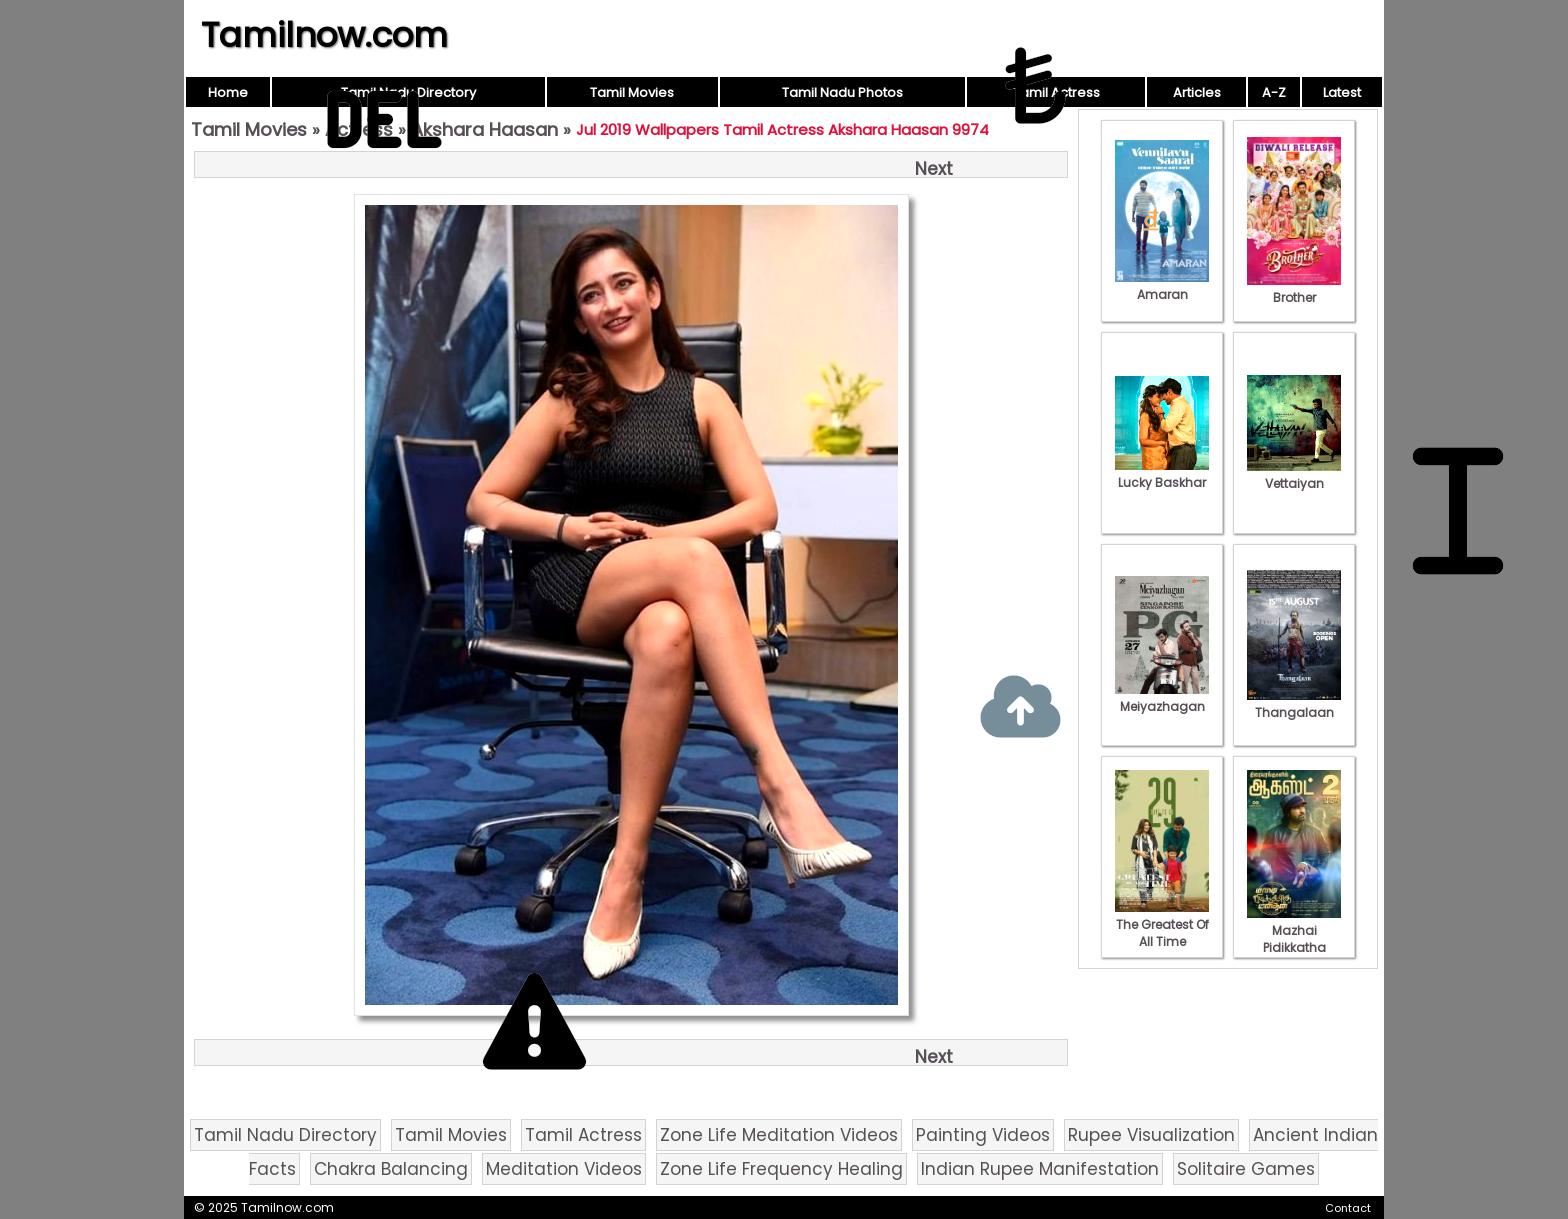 The width and height of the screenshot is (1568, 1219). Describe the element at coordinates (1020, 706) in the screenshot. I see `upload file to cloud storage` at that location.